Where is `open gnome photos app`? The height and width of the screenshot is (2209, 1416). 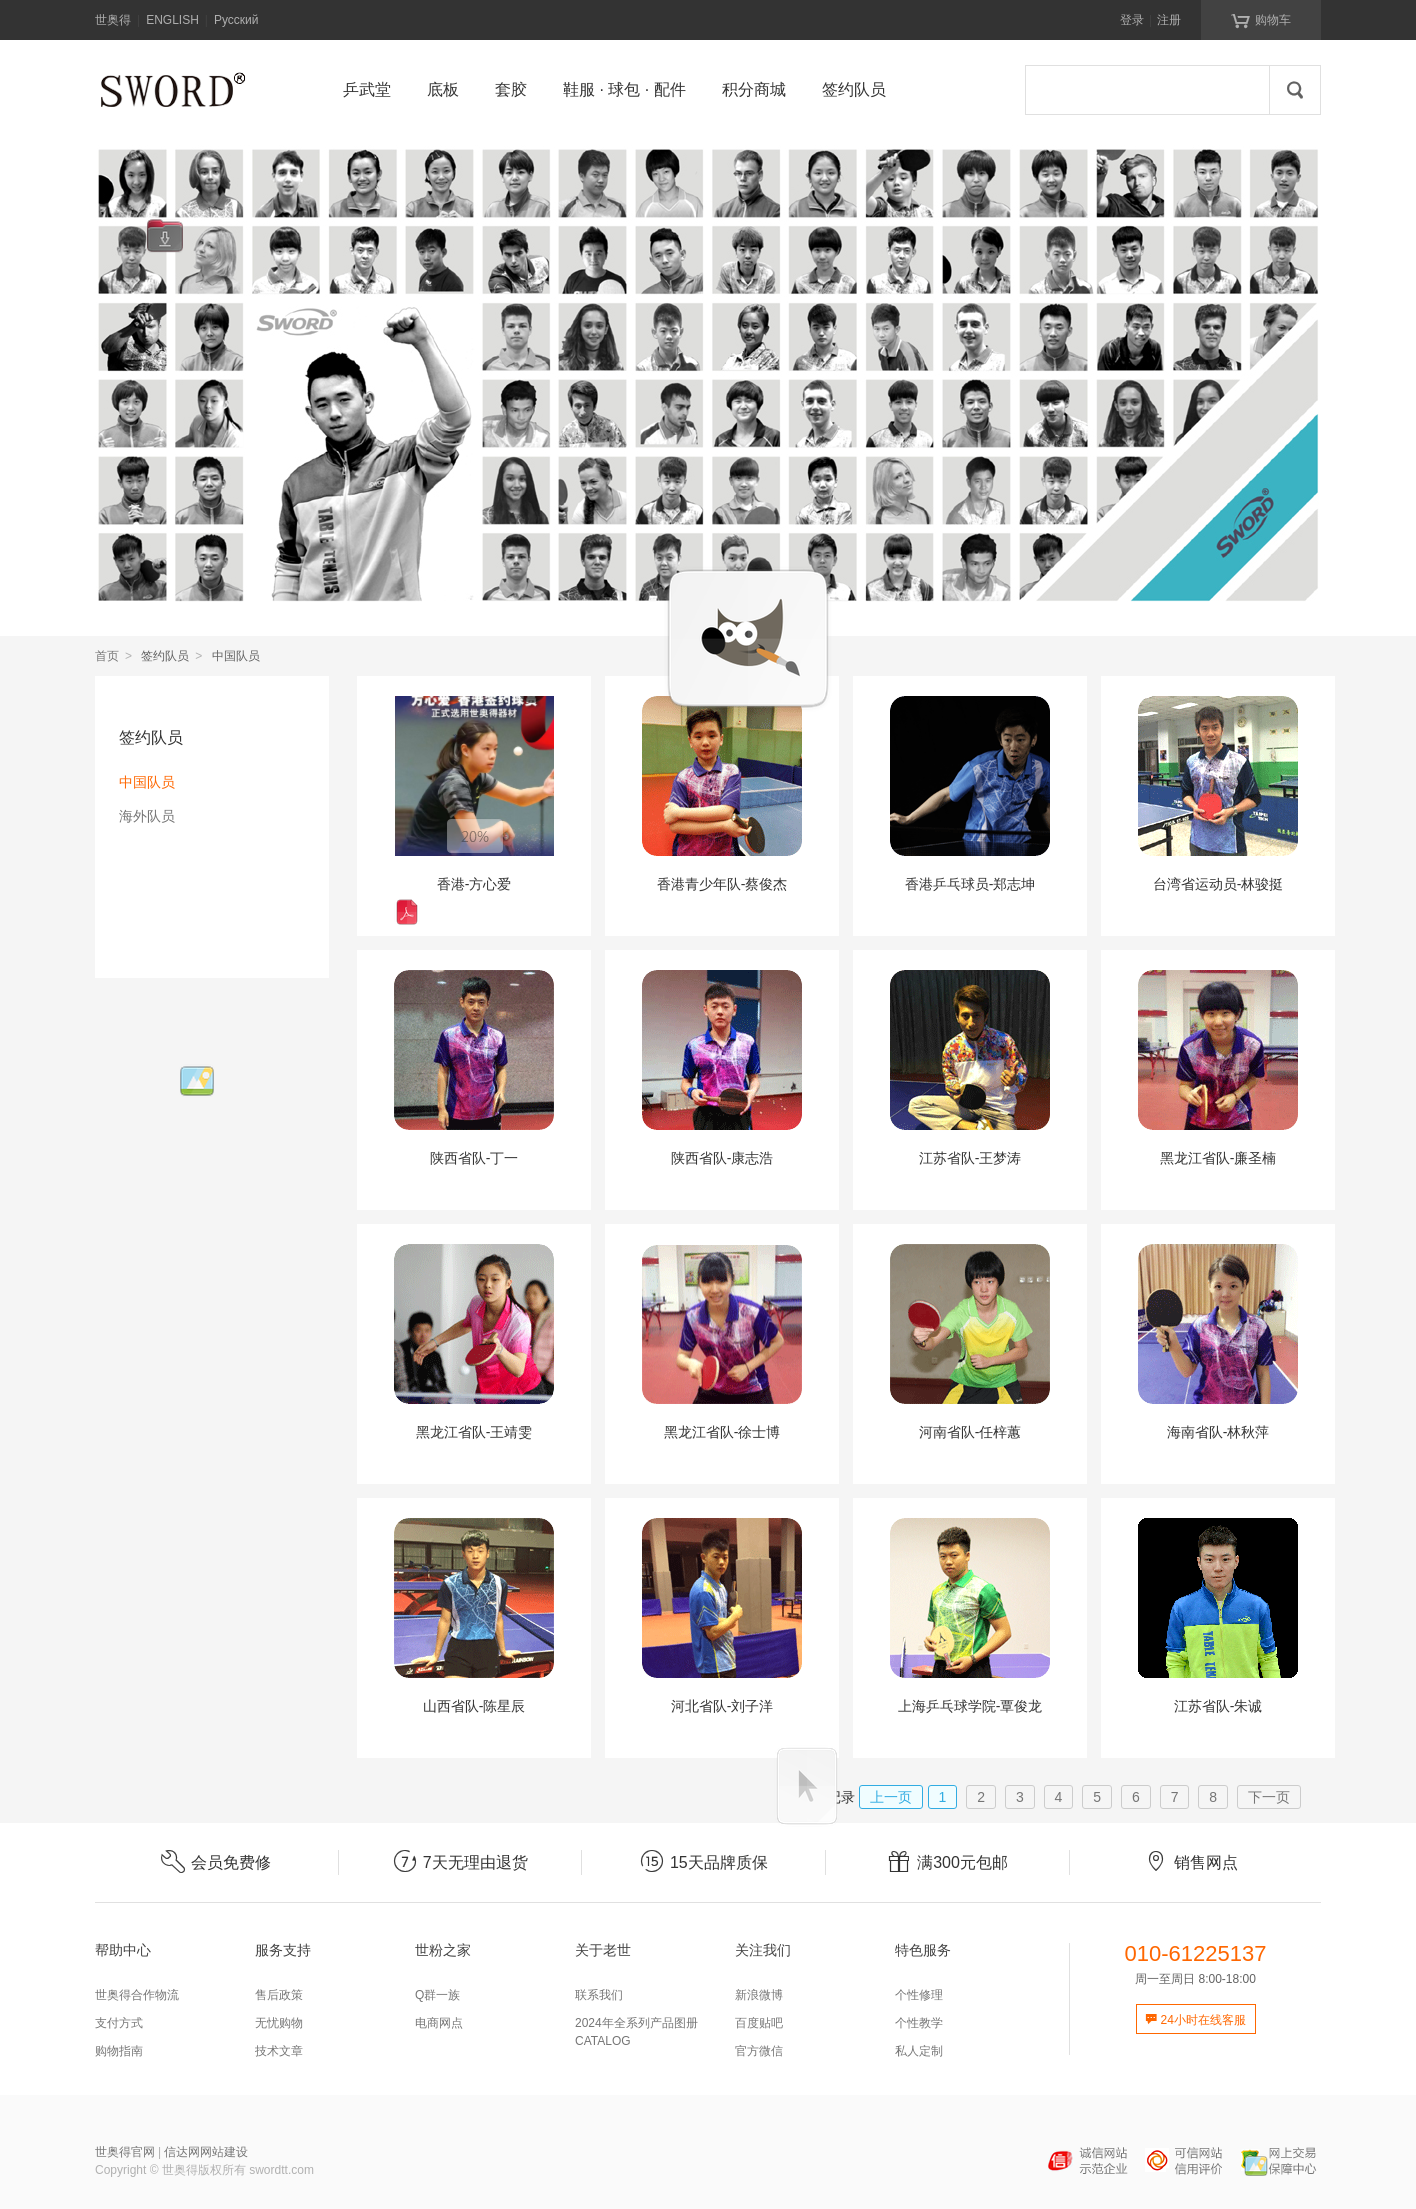 open gnome photos app is located at coordinates (1256, 2166).